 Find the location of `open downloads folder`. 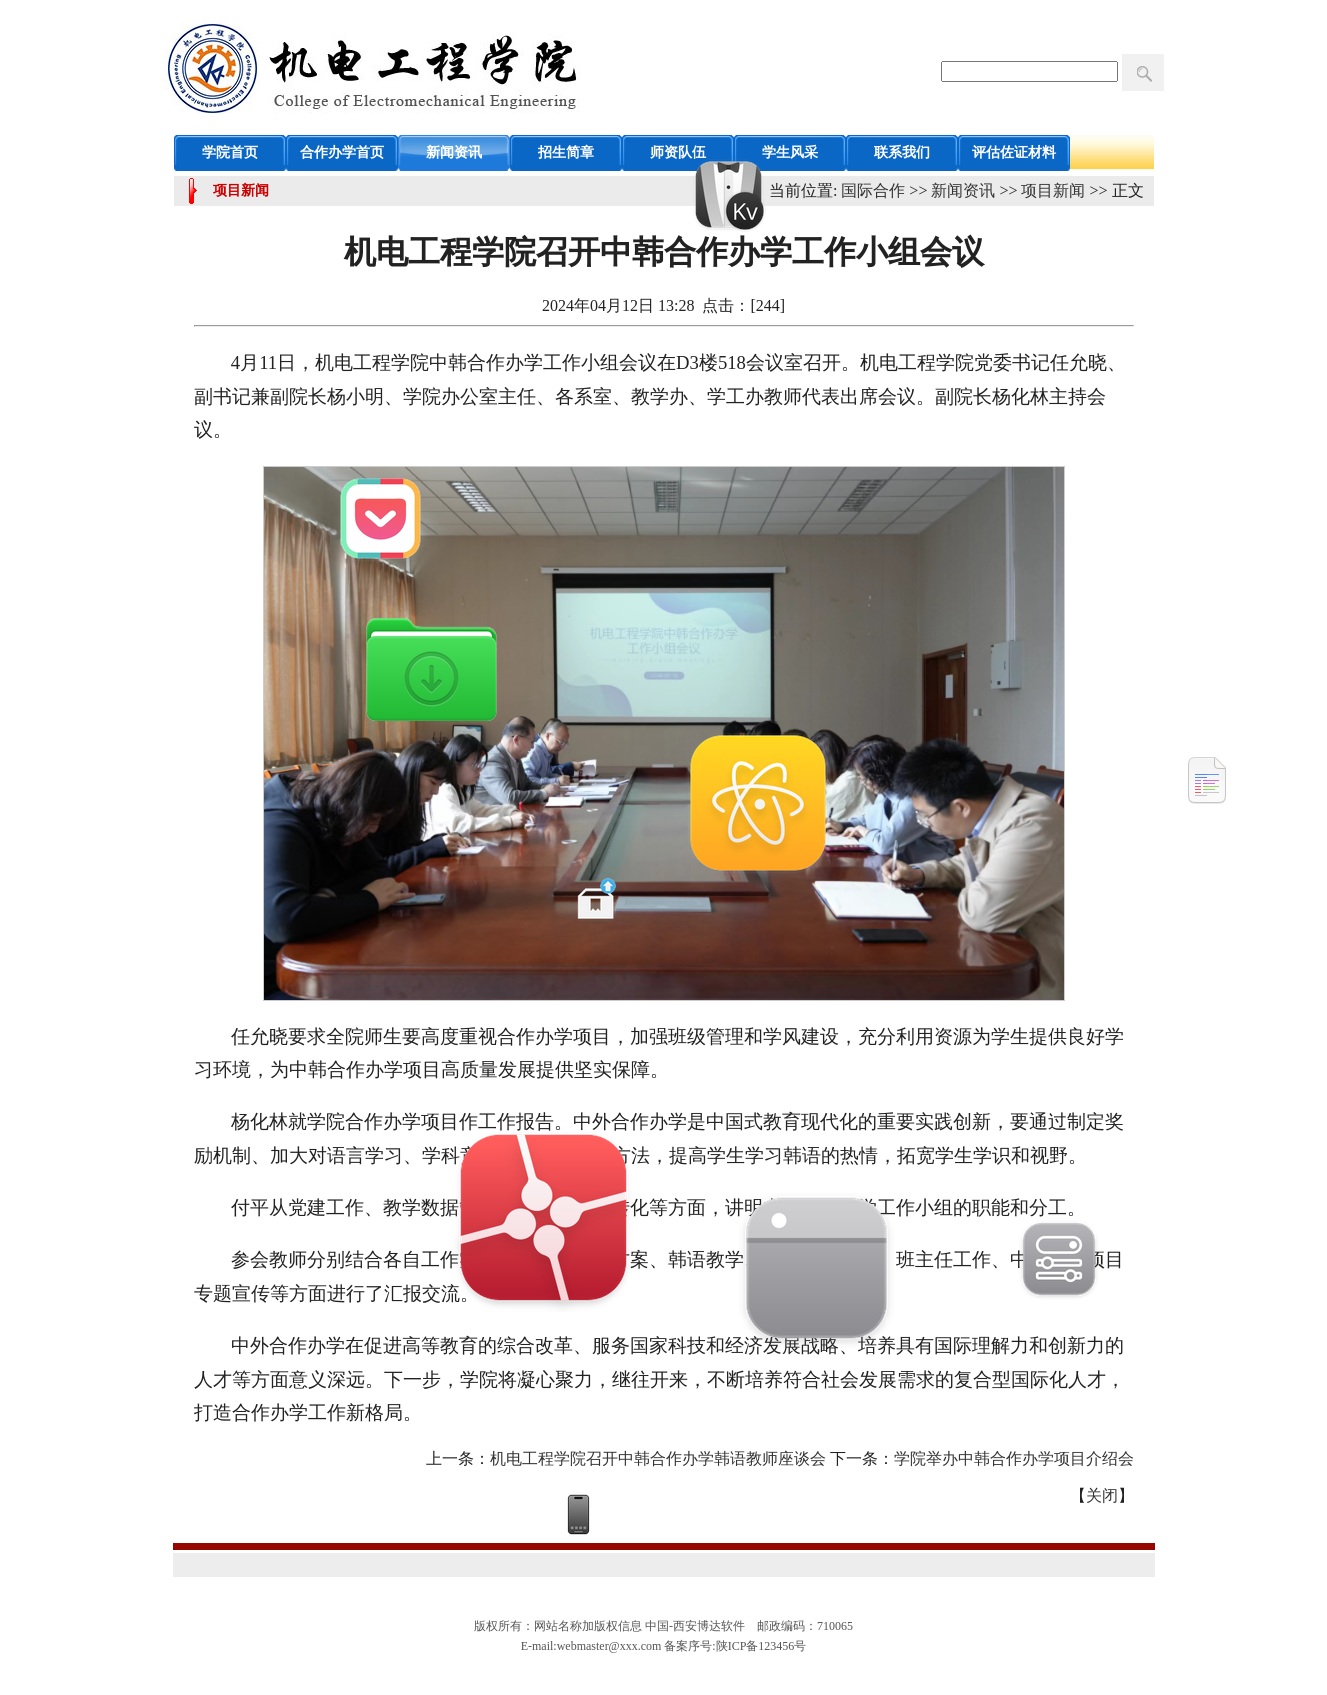

open downloads folder is located at coordinates (431, 669).